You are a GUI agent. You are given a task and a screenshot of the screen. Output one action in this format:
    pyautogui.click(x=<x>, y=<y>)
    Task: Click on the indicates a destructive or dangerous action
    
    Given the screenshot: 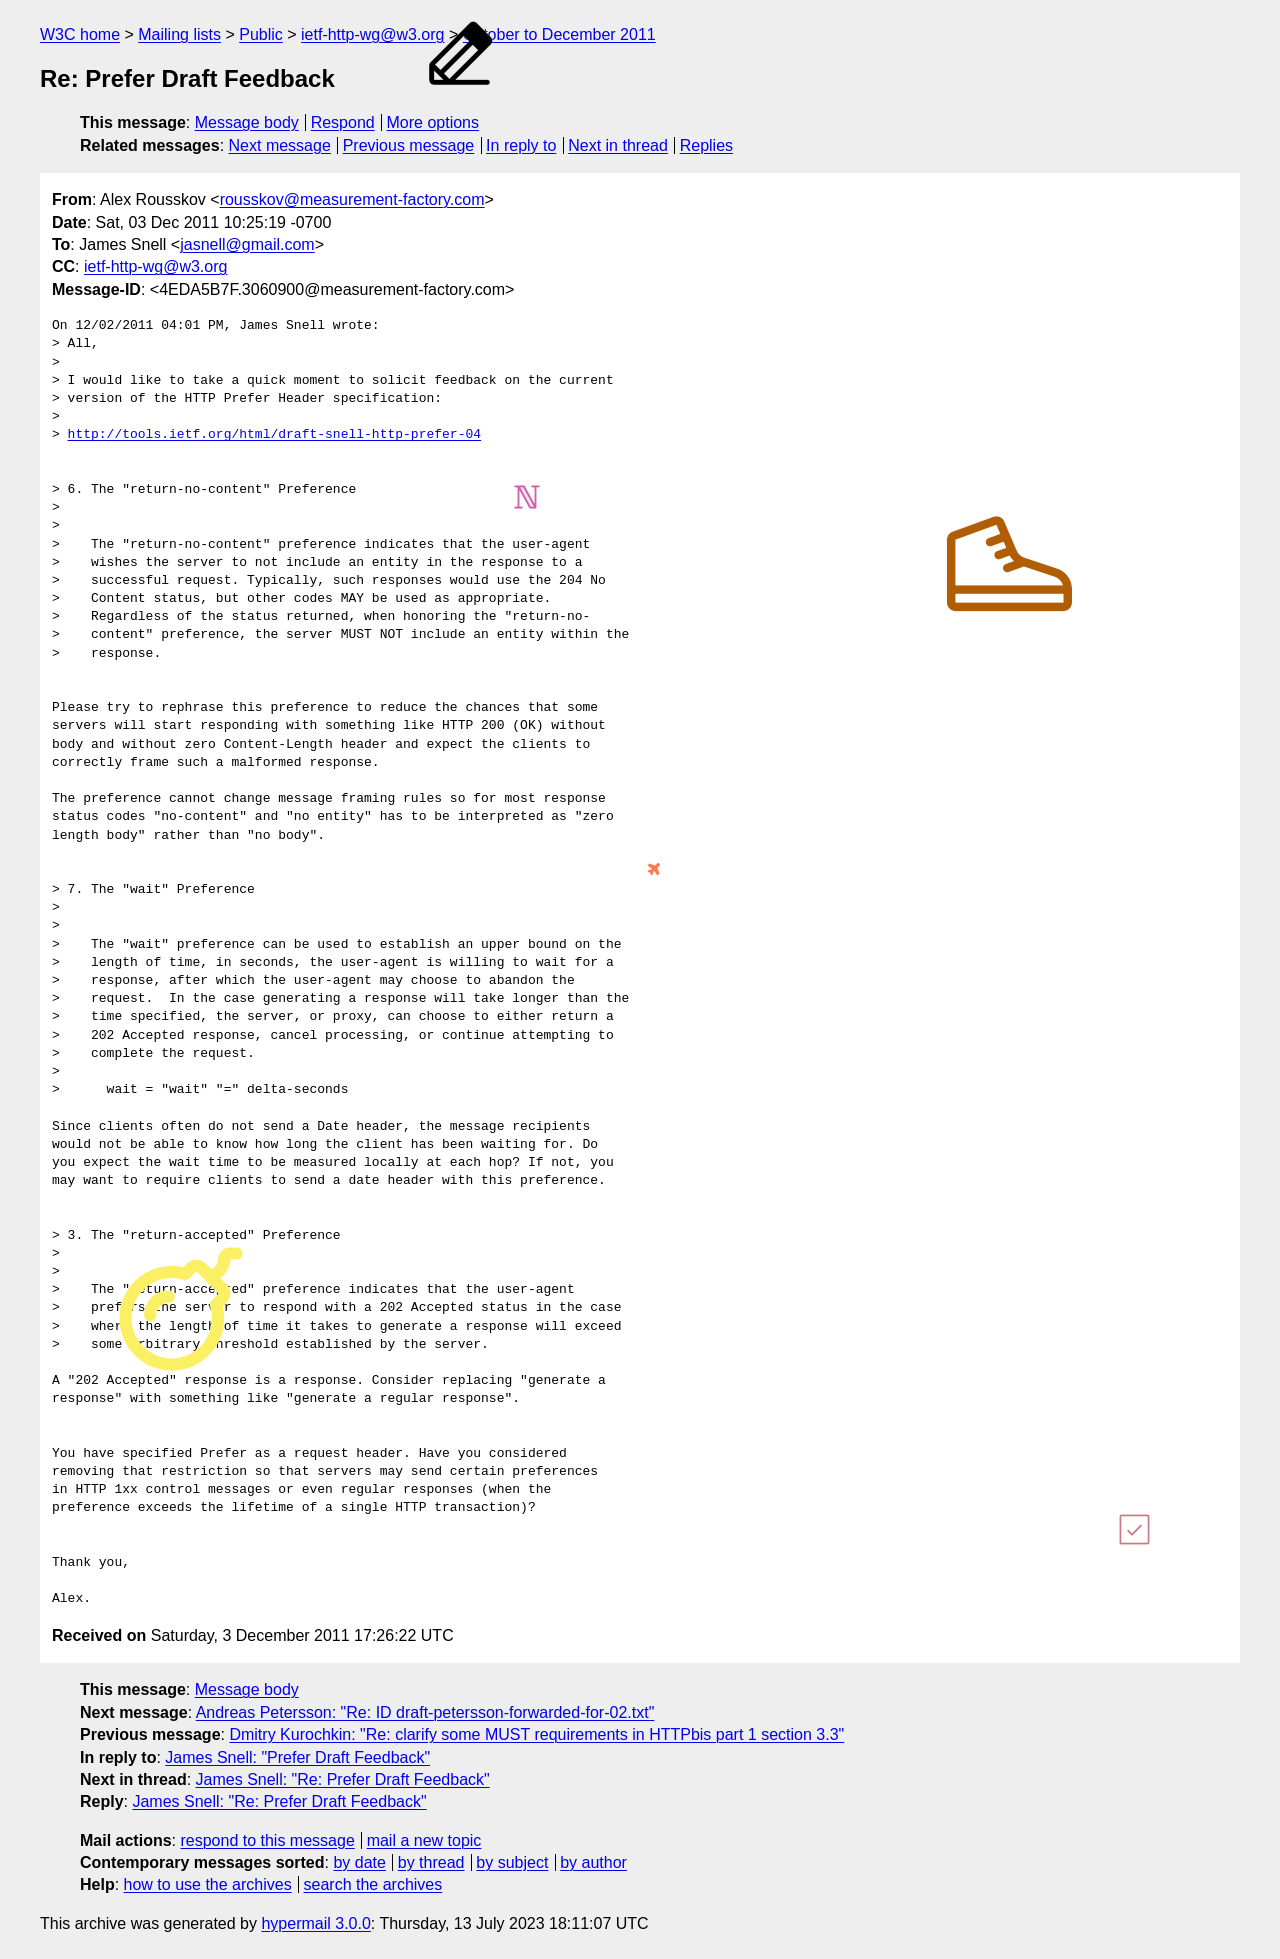 What is the action you would take?
    pyautogui.click(x=181, y=1309)
    